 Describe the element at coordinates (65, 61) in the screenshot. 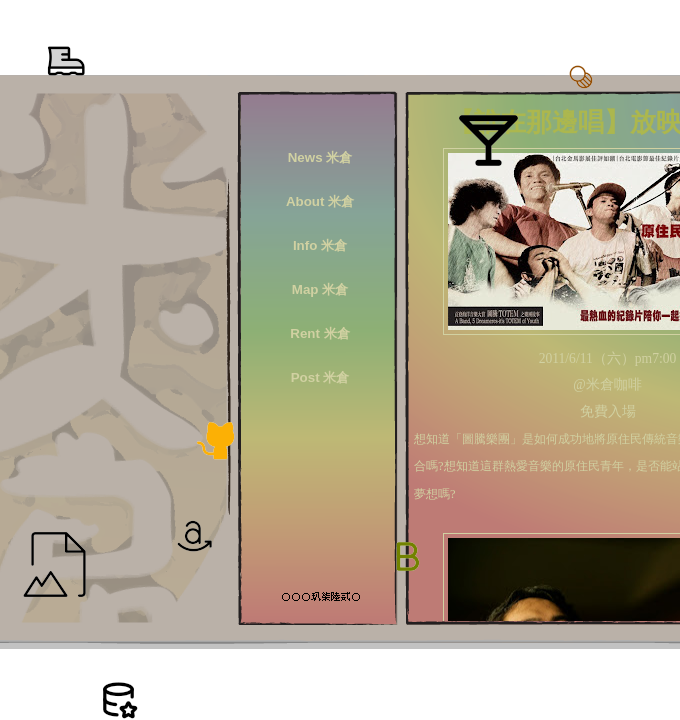

I see `footwear or shoe category` at that location.